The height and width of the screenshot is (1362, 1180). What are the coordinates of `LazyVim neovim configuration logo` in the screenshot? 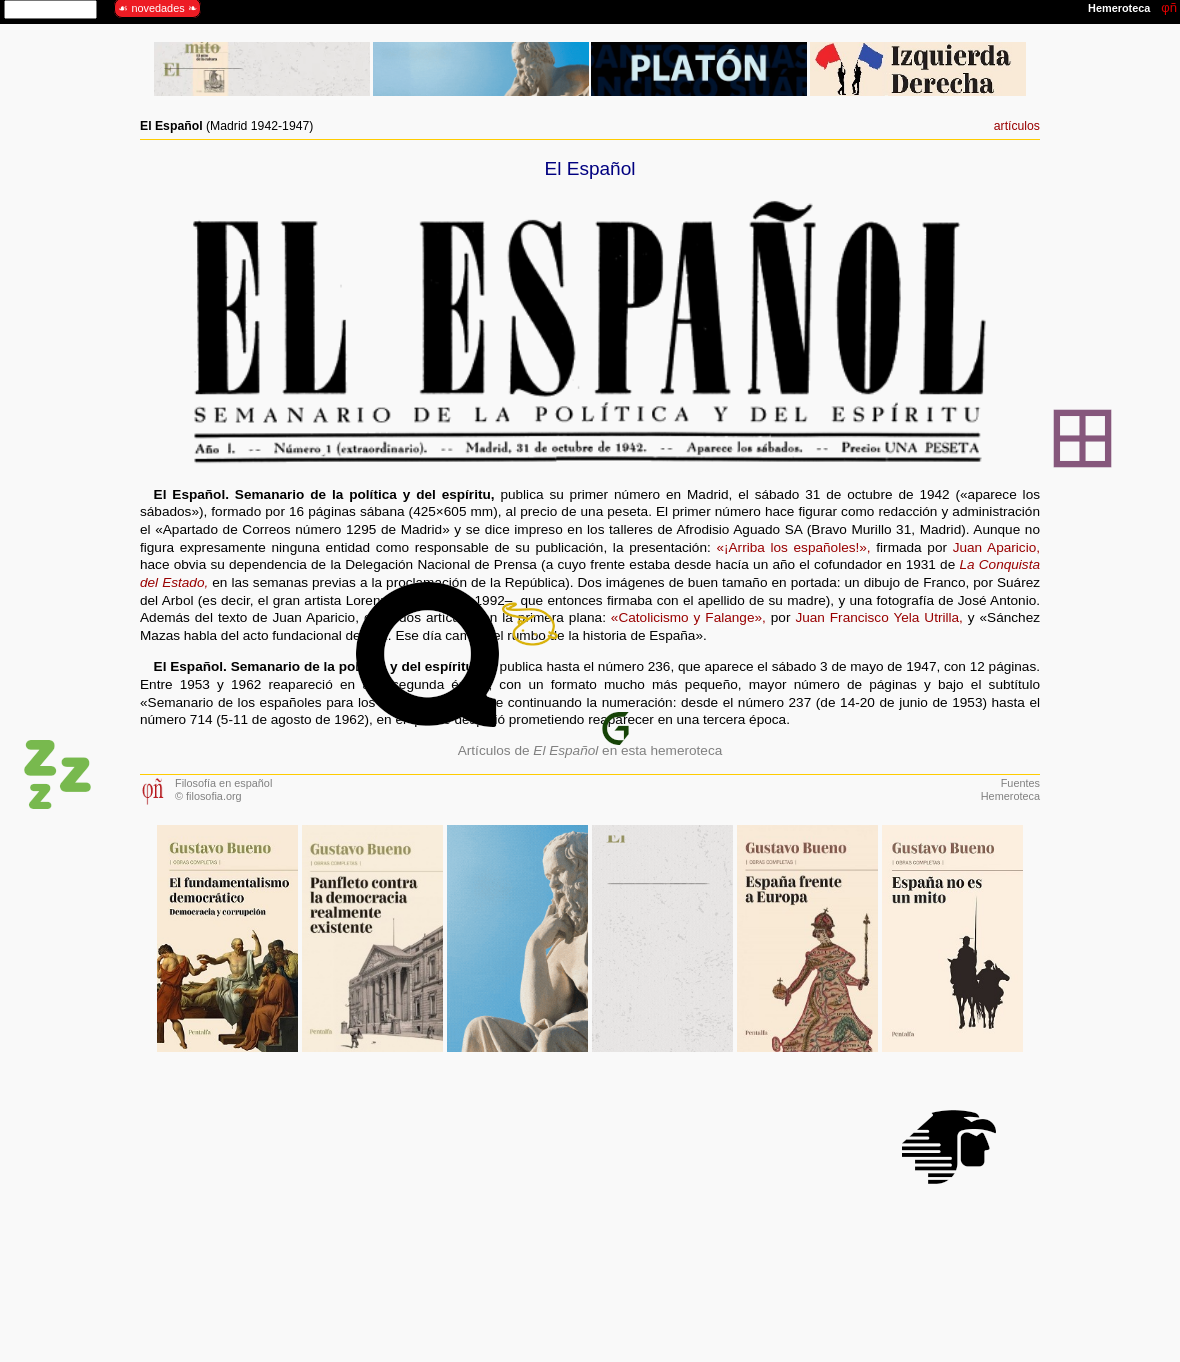 It's located at (57, 774).